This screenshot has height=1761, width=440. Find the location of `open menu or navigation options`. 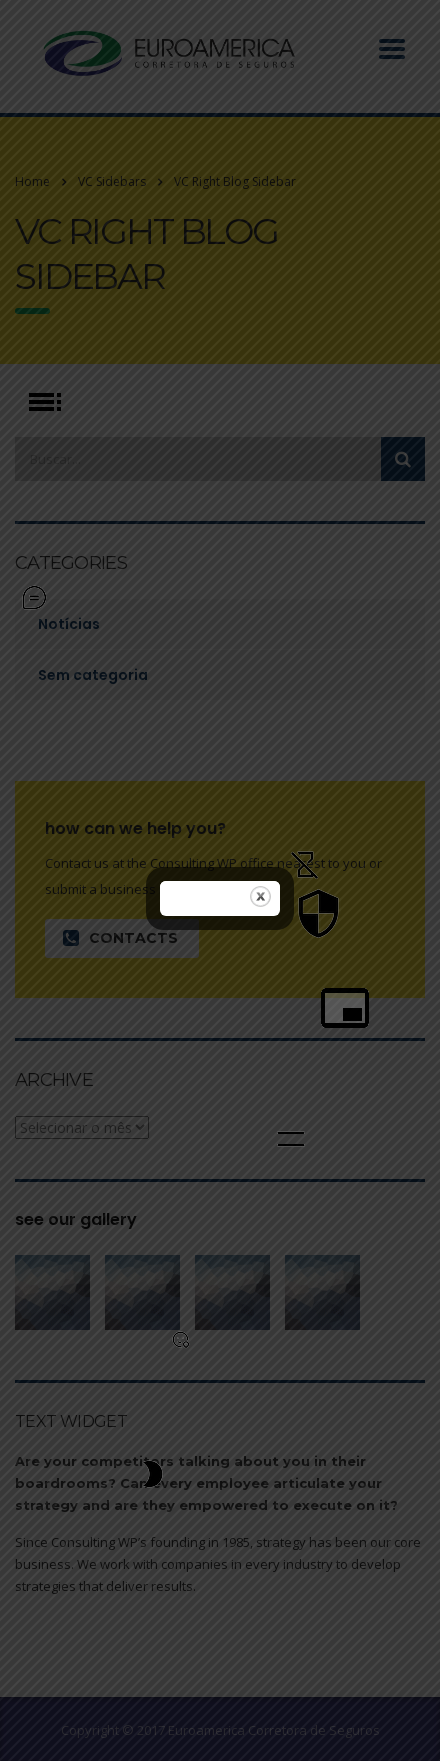

open menu or navigation options is located at coordinates (291, 1139).